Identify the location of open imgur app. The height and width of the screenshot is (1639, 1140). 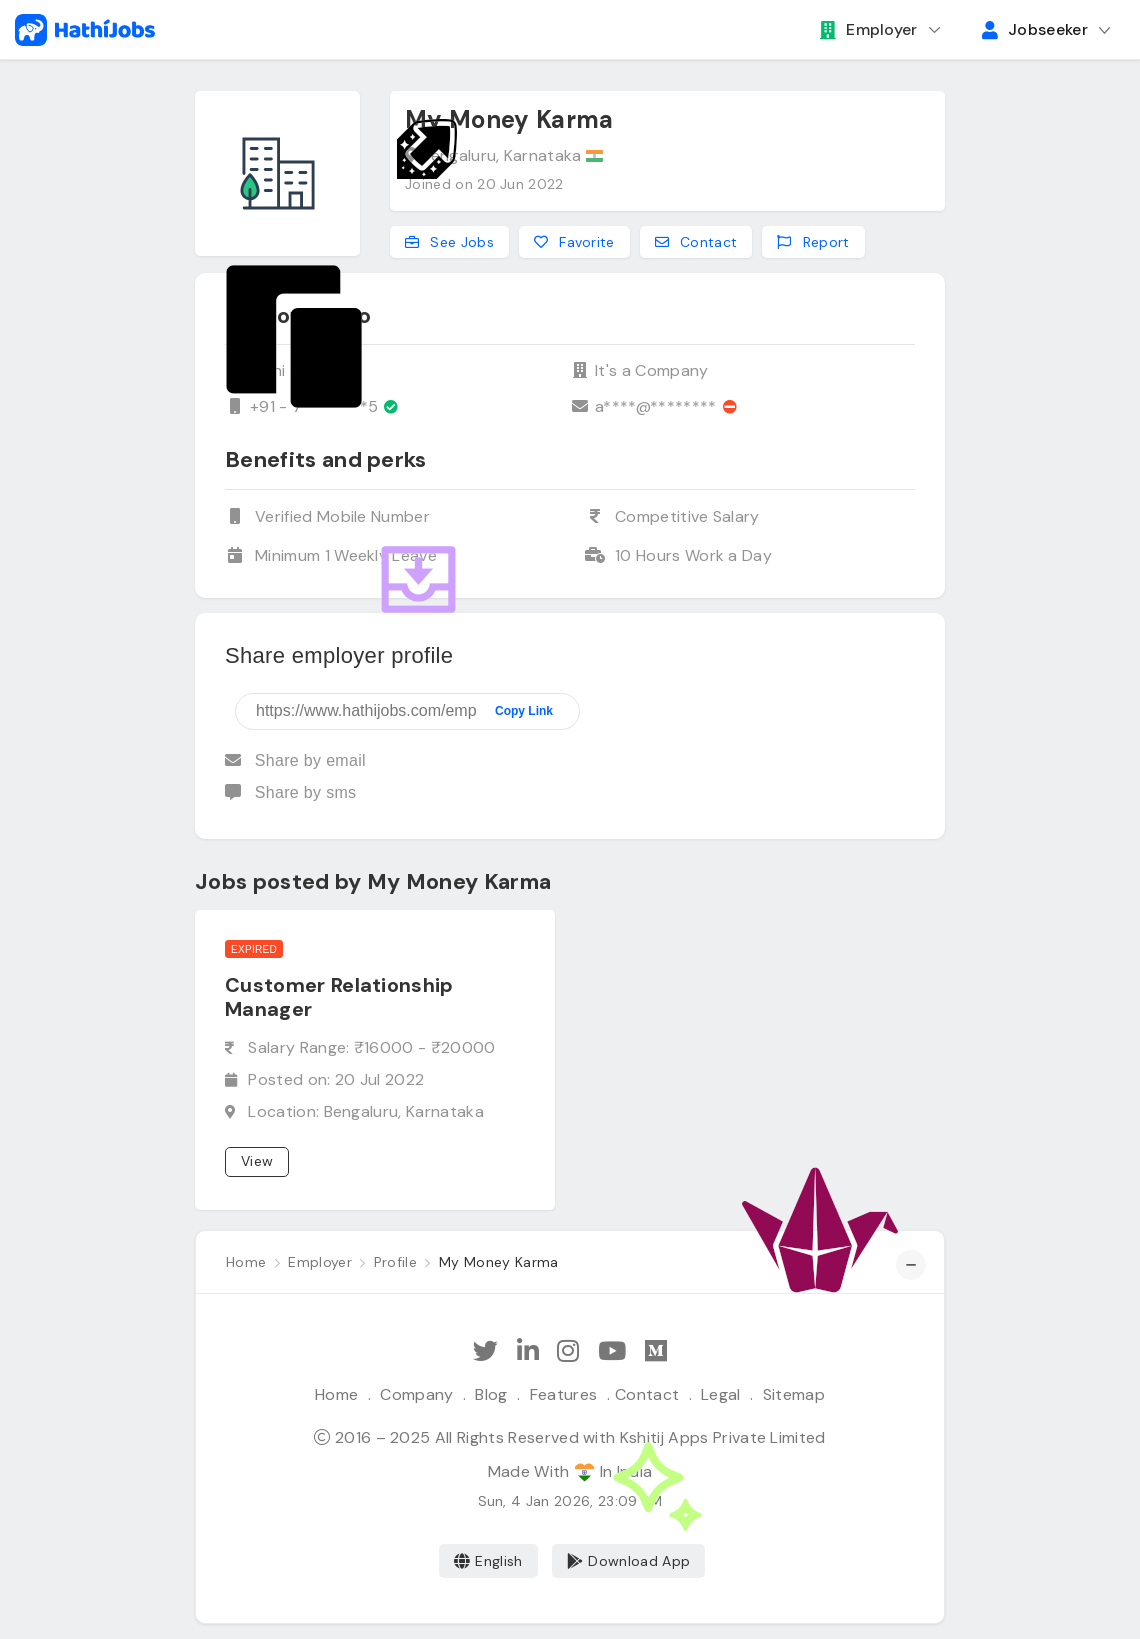
(427, 149).